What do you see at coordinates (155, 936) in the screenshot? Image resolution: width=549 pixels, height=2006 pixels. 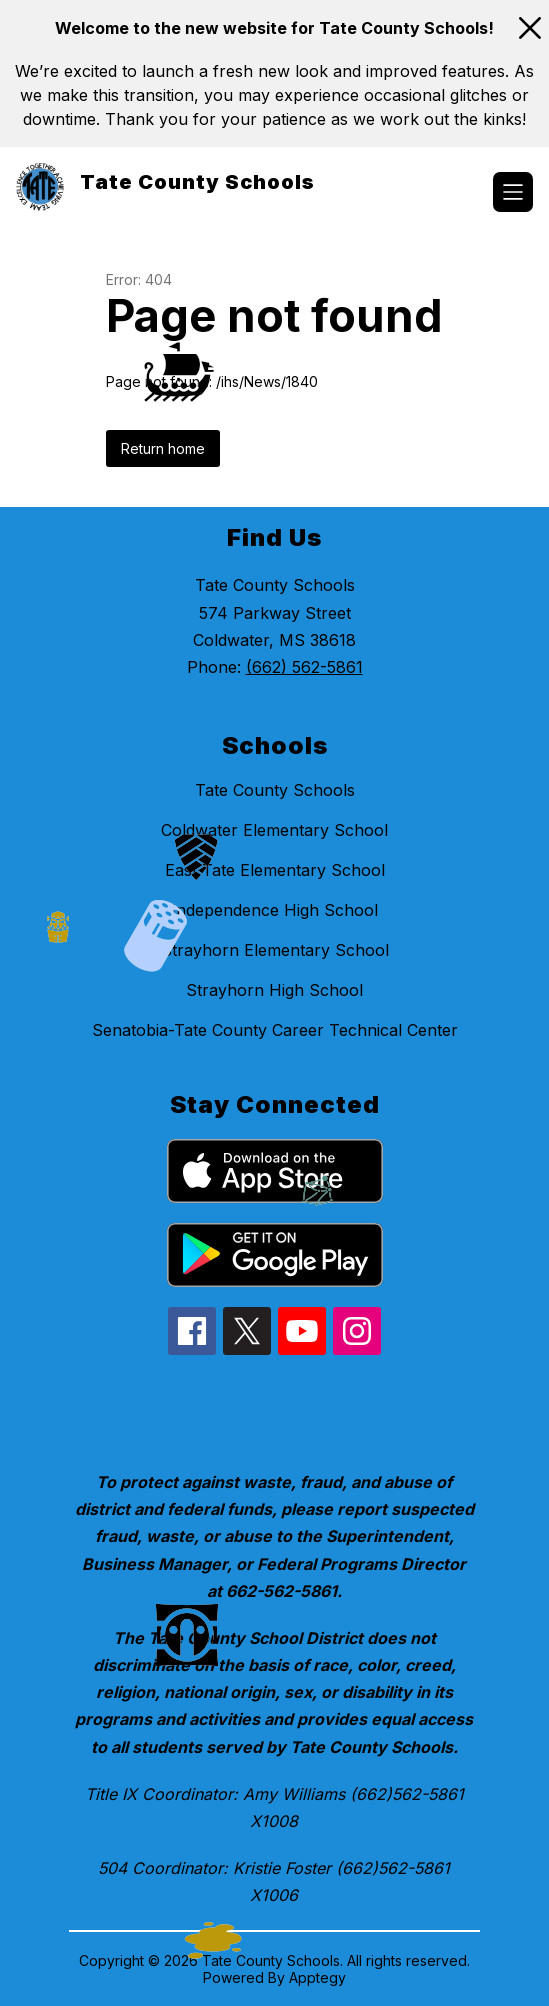 I see `add seasoning or flavor options` at bounding box center [155, 936].